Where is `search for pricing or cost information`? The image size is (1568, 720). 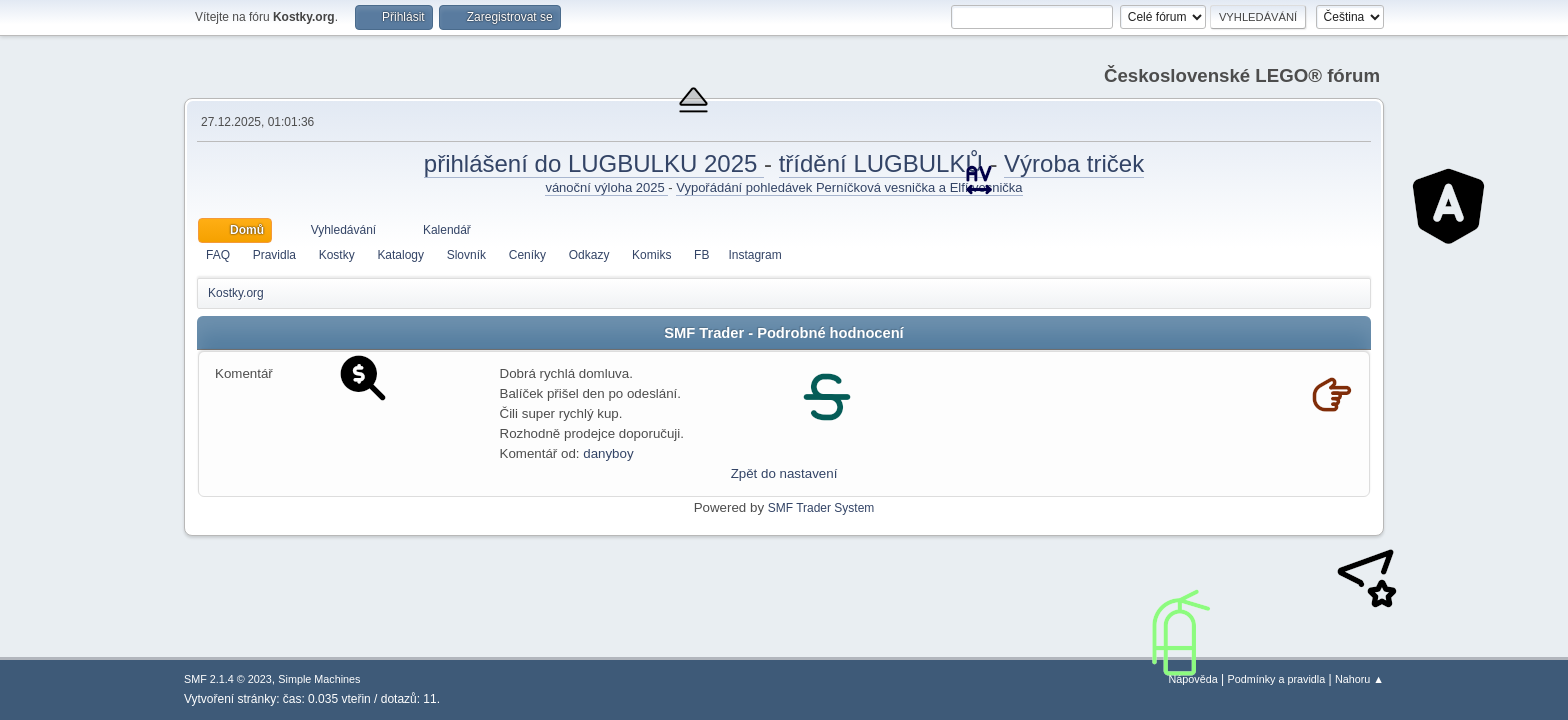 search for pricing or cost information is located at coordinates (363, 378).